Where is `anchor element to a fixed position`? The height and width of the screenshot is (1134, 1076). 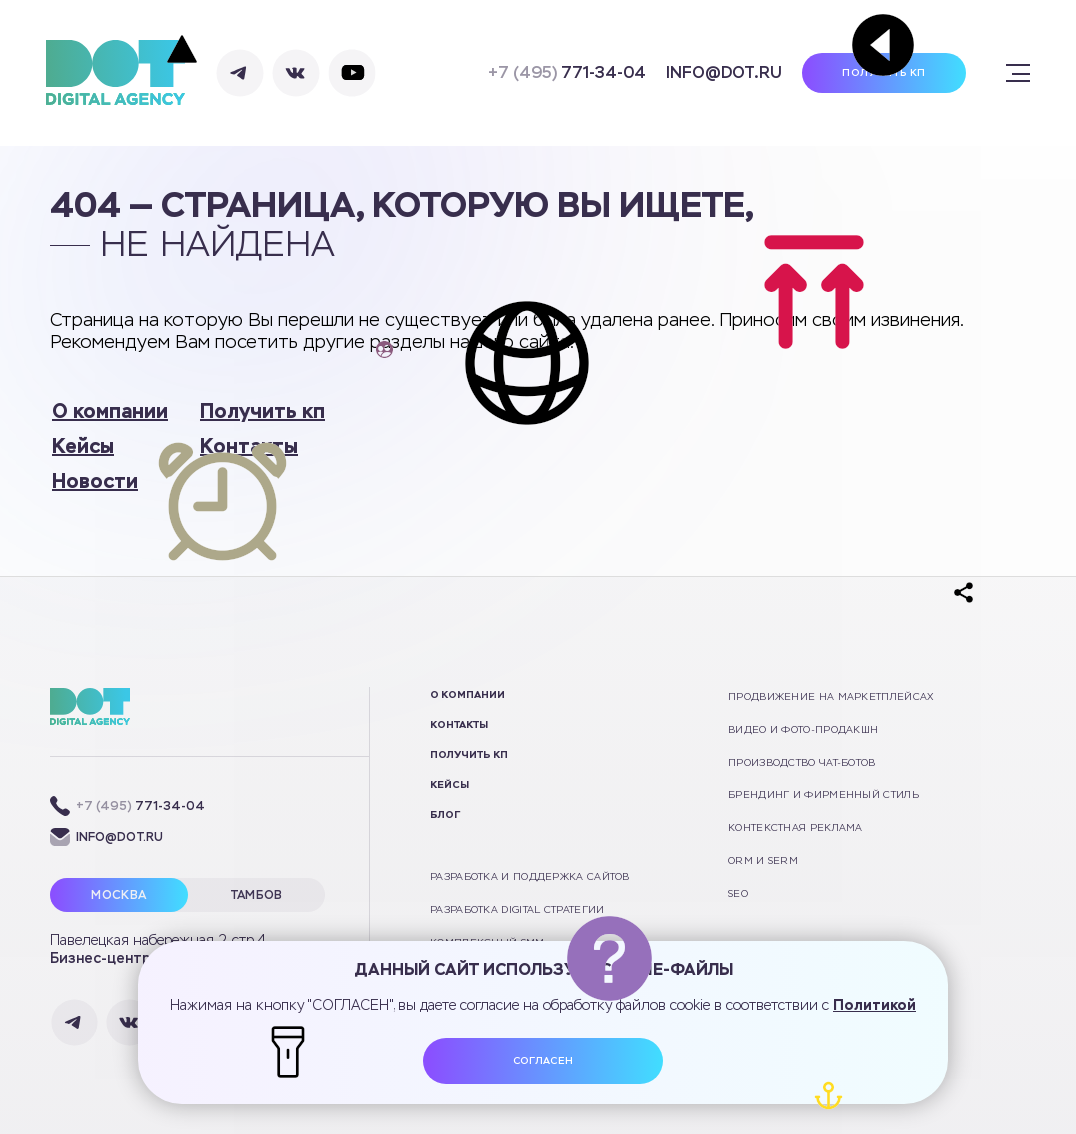
anchor element to a fixed position is located at coordinates (828, 1095).